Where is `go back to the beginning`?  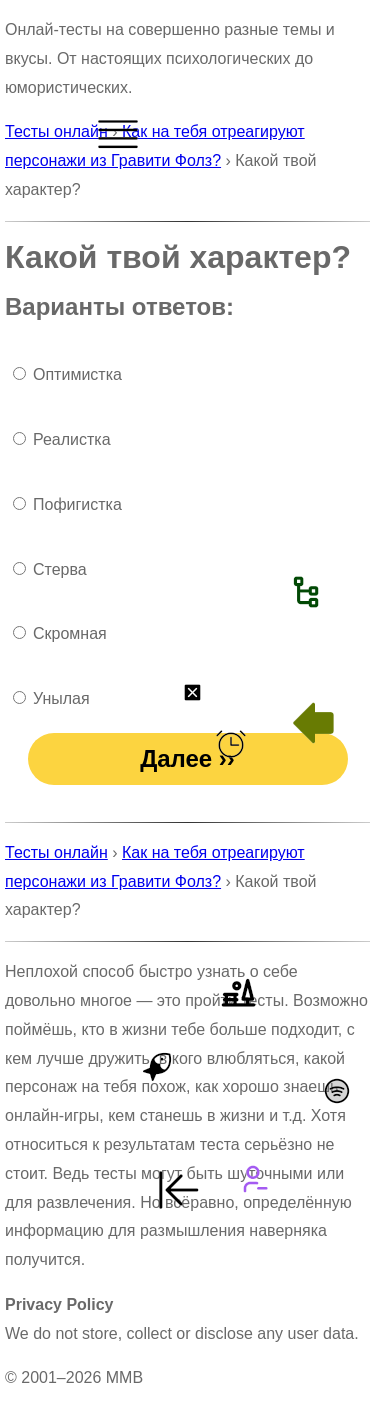 go back to the beginning is located at coordinates (178, 1190).